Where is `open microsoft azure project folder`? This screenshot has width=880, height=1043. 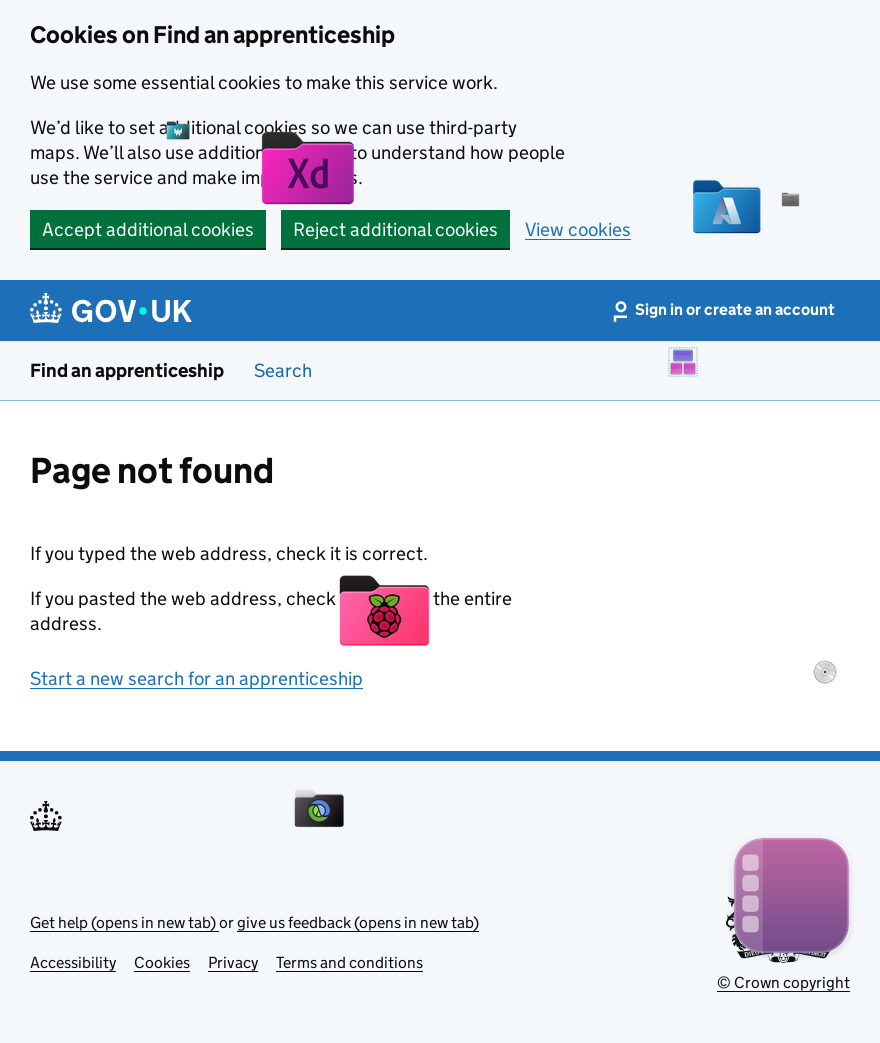 open microsoft azure project folder is located at coordinates (726, 208).